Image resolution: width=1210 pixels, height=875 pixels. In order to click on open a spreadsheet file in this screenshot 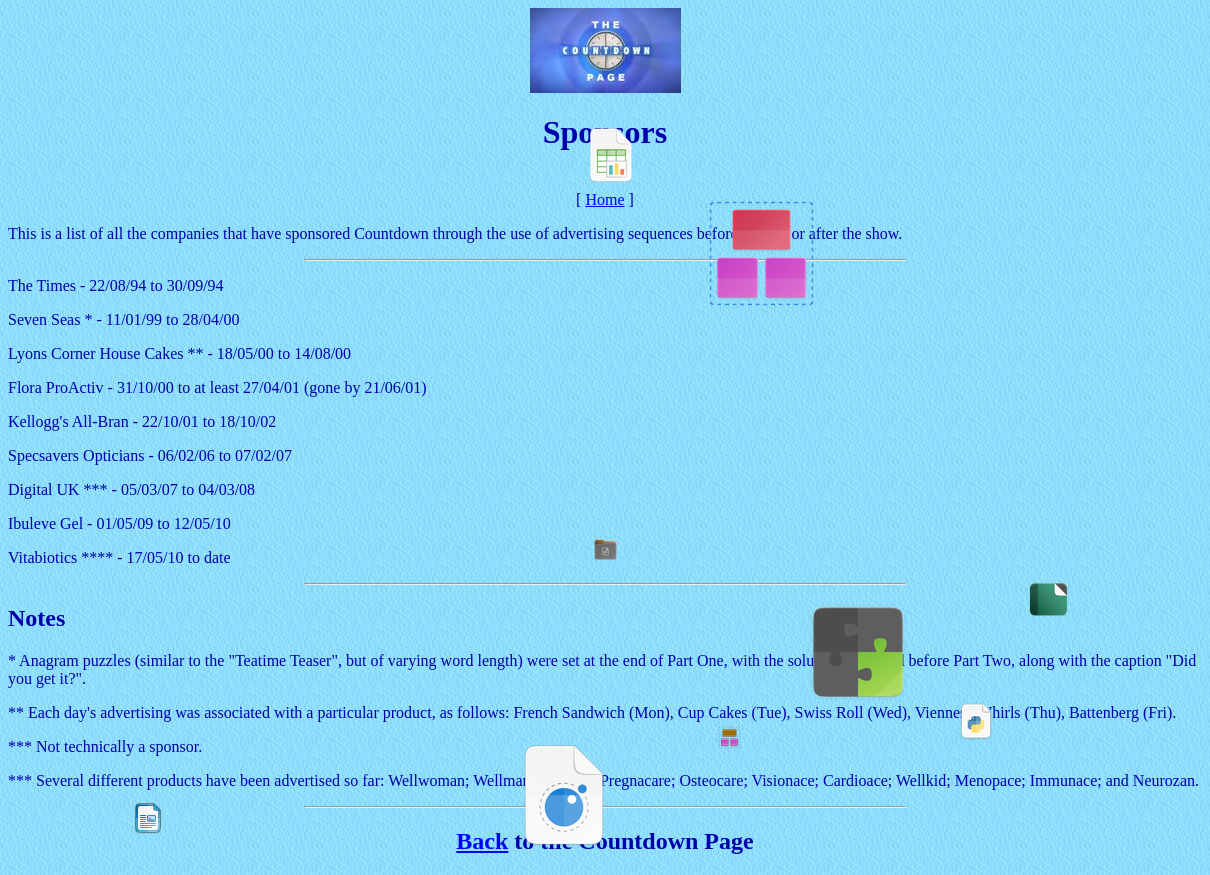, I will do `click(611, 155)`.